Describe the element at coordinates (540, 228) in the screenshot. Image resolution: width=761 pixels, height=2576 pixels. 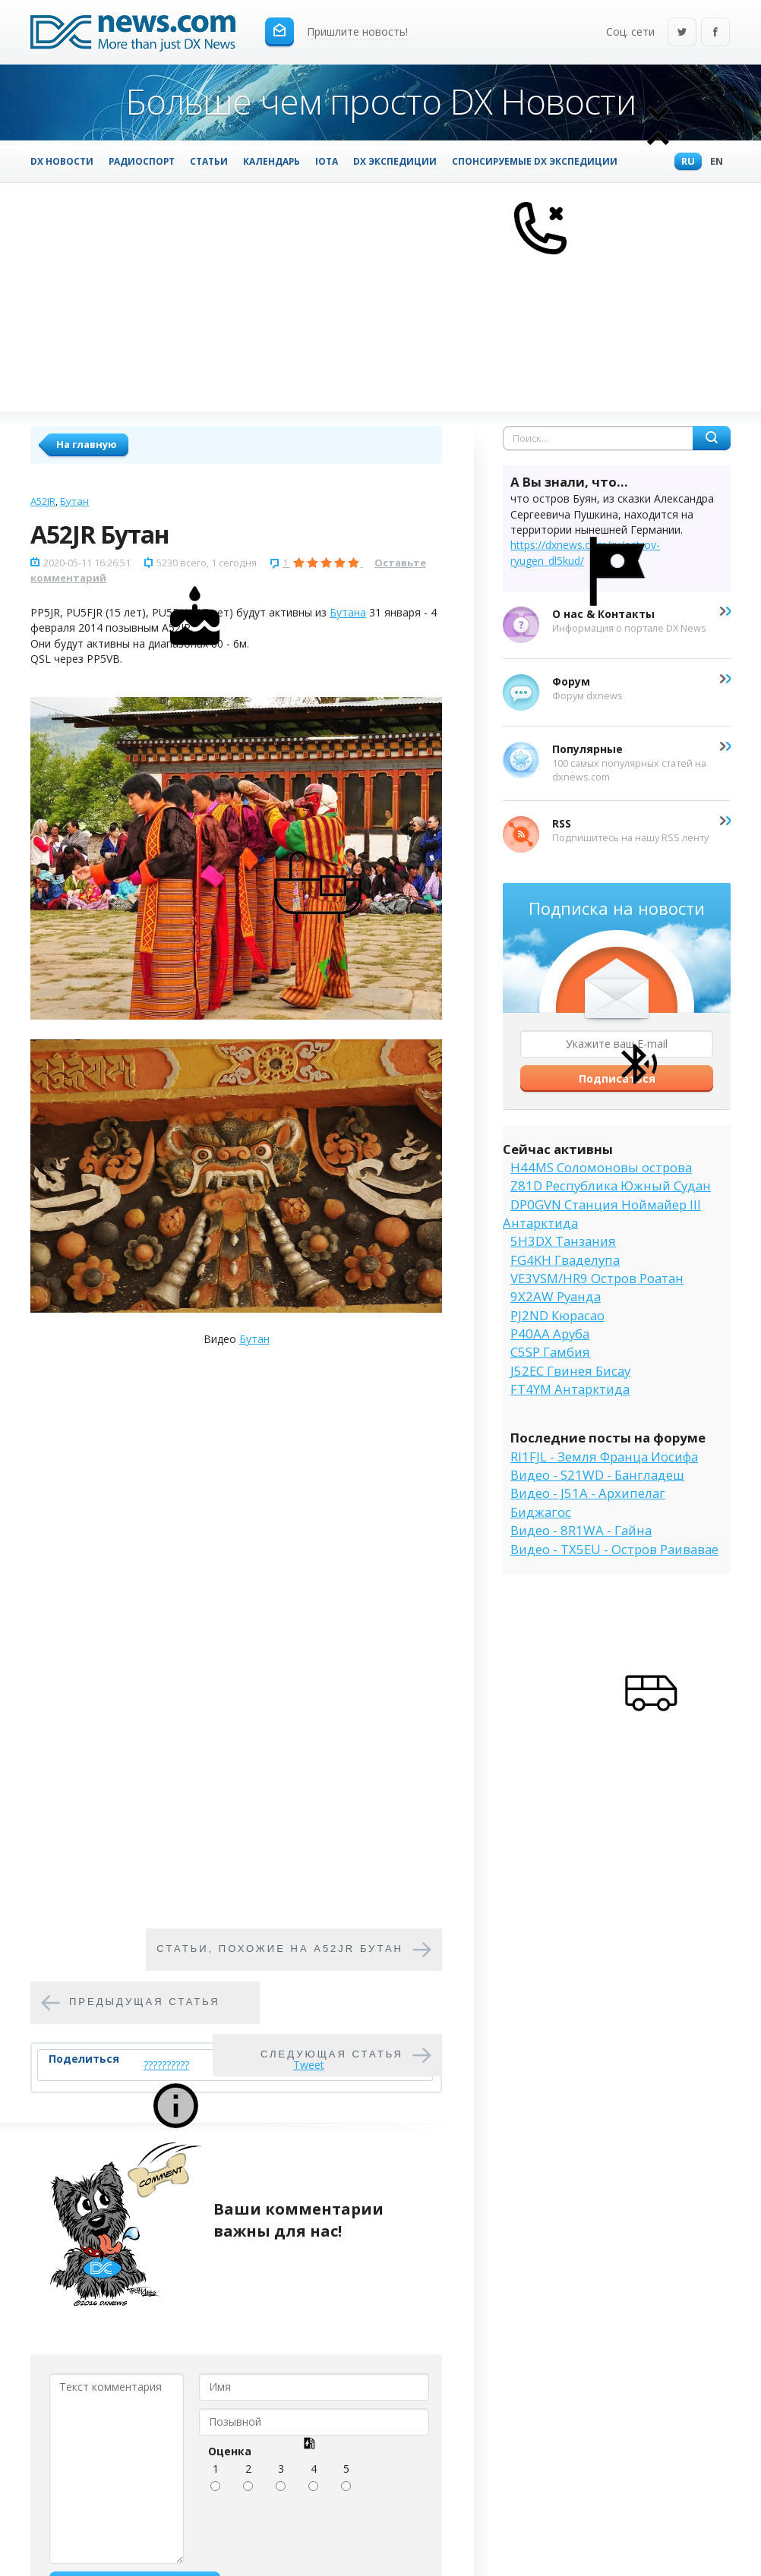
I see `indicates a missed phone call` at that location.